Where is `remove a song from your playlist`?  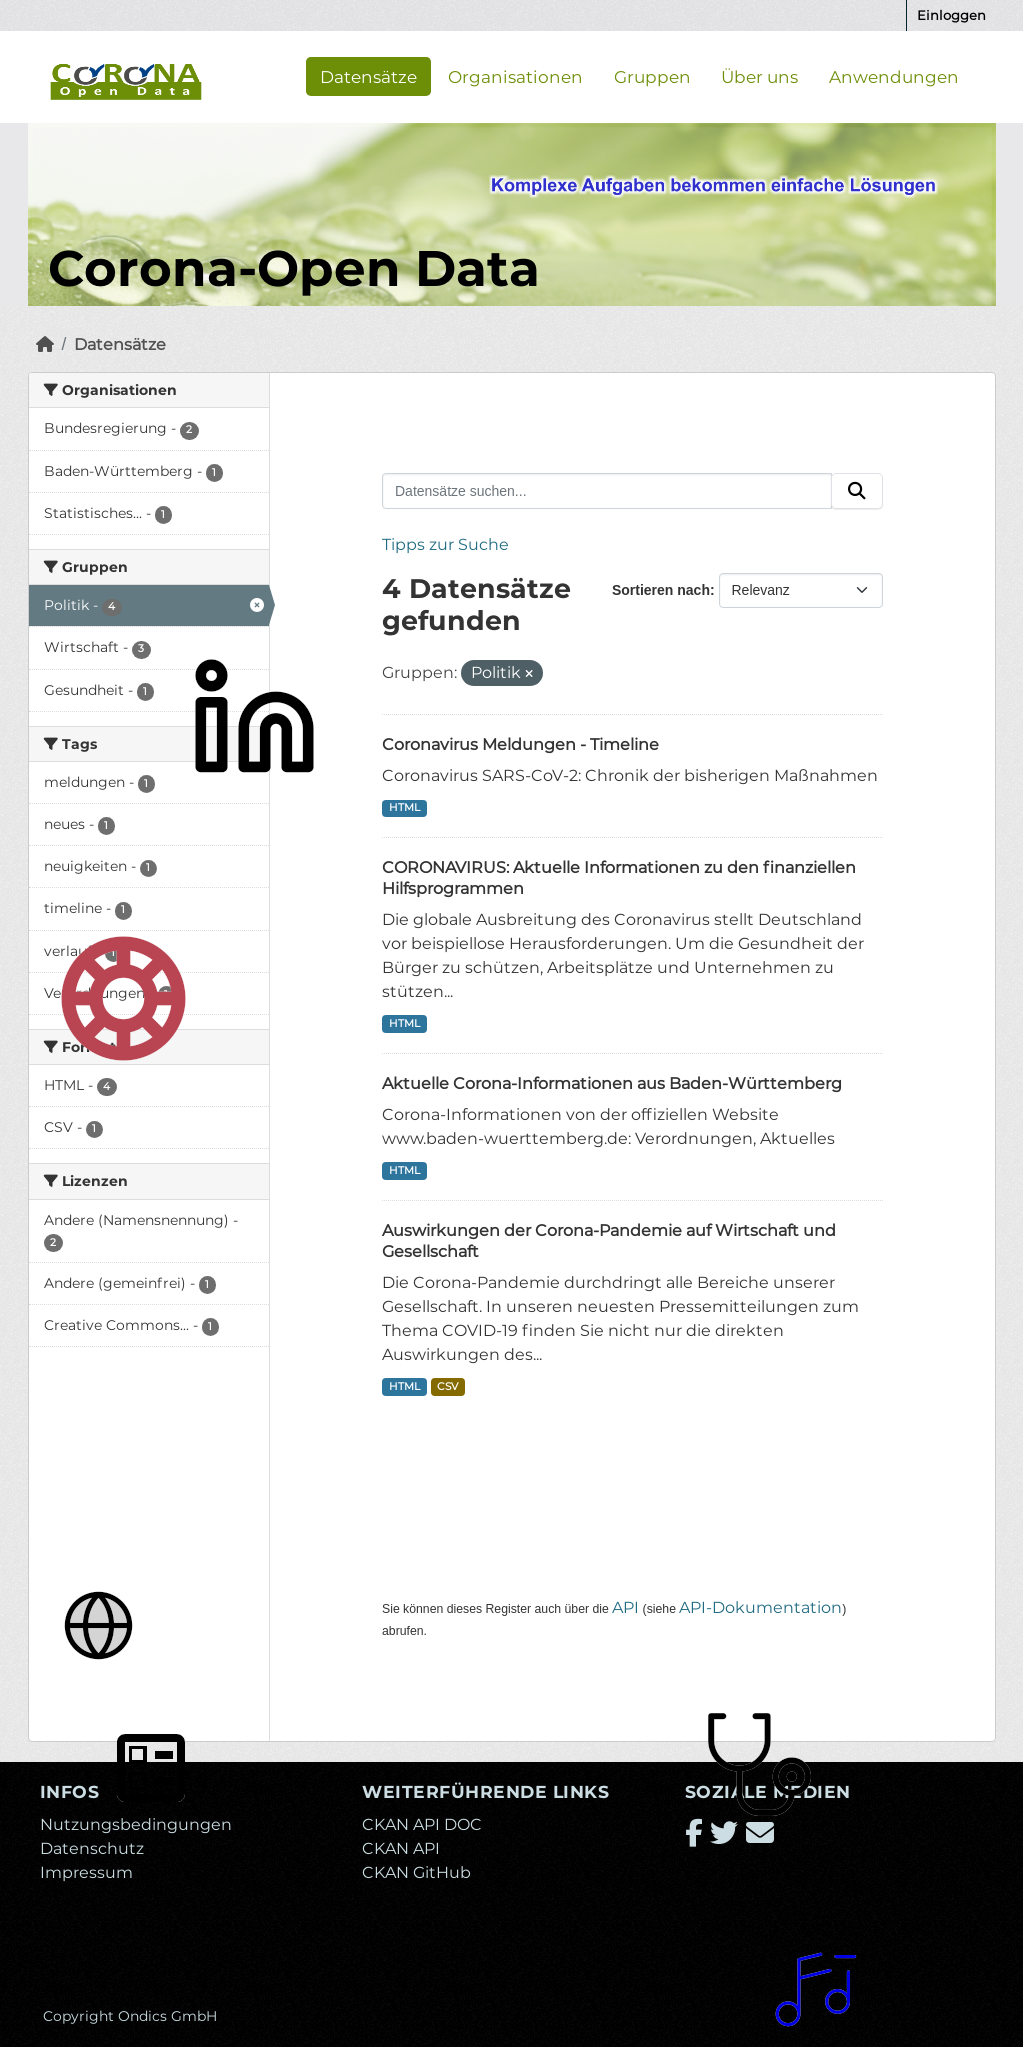
remove a song from your playlist is located at coordinates (817, 1987).